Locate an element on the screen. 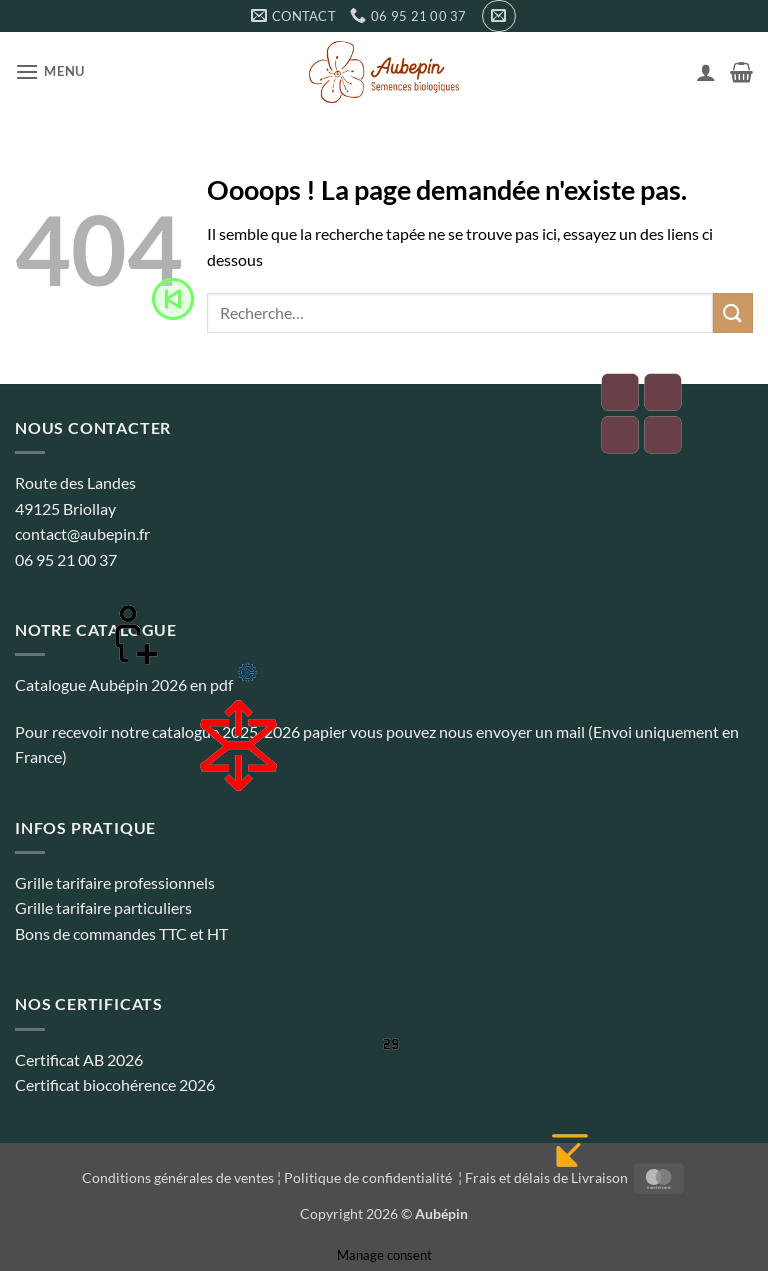 Image resolution: width=768 pixels, height=1271 pixels. expand all collapsed sections is located at coordinates (238, 745).